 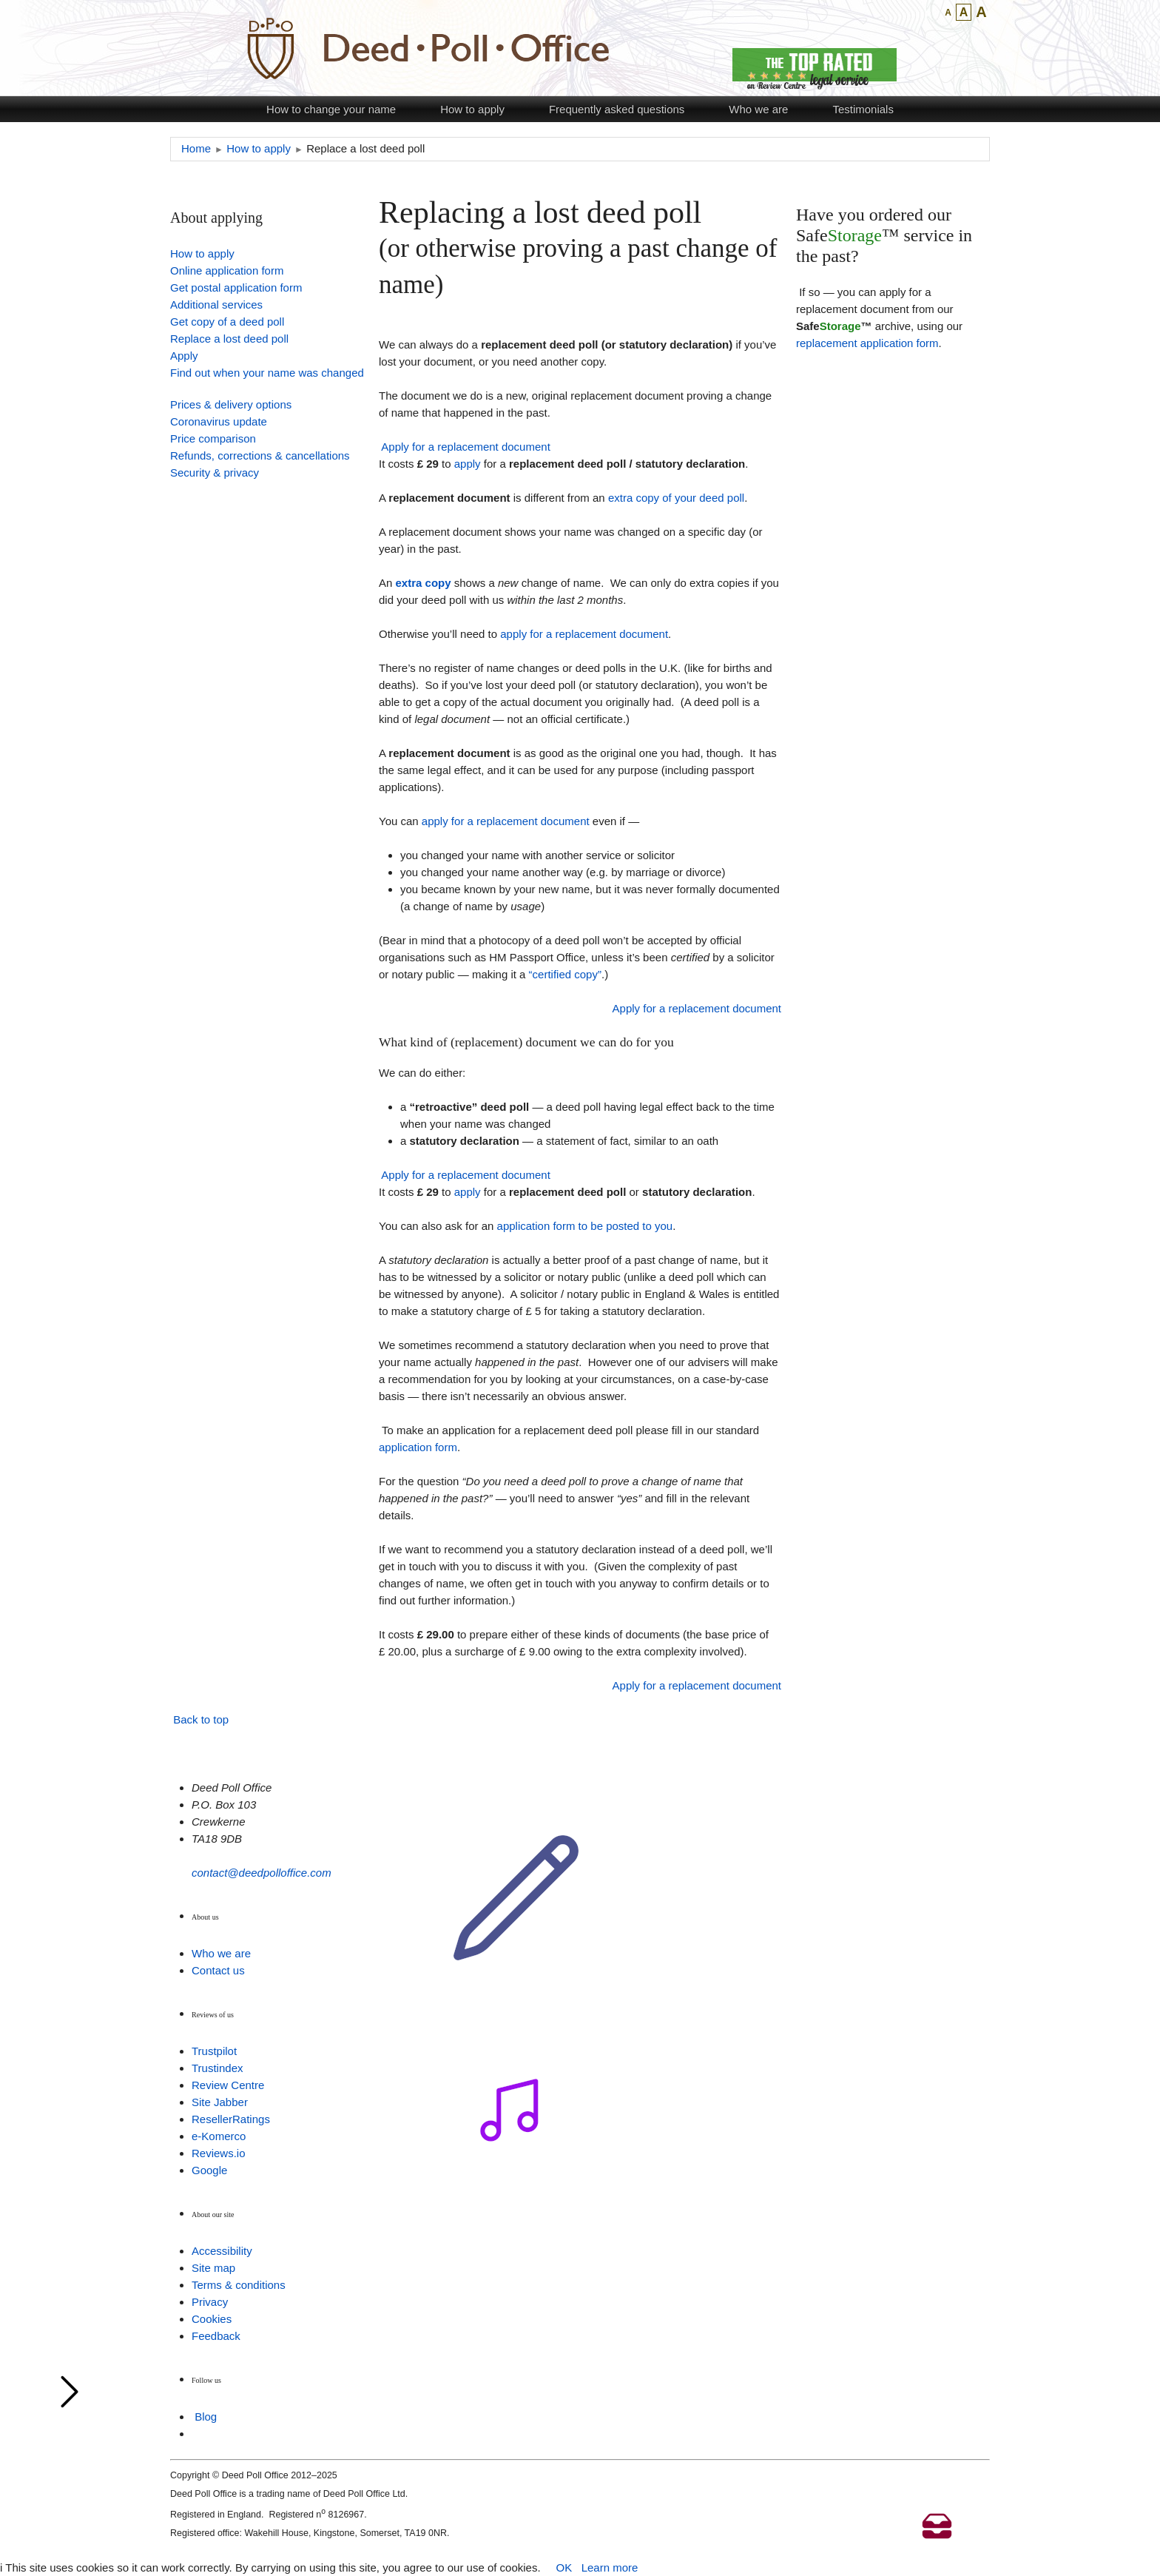 I want to click on view all inbox messages, so click(x=937, y=2526).